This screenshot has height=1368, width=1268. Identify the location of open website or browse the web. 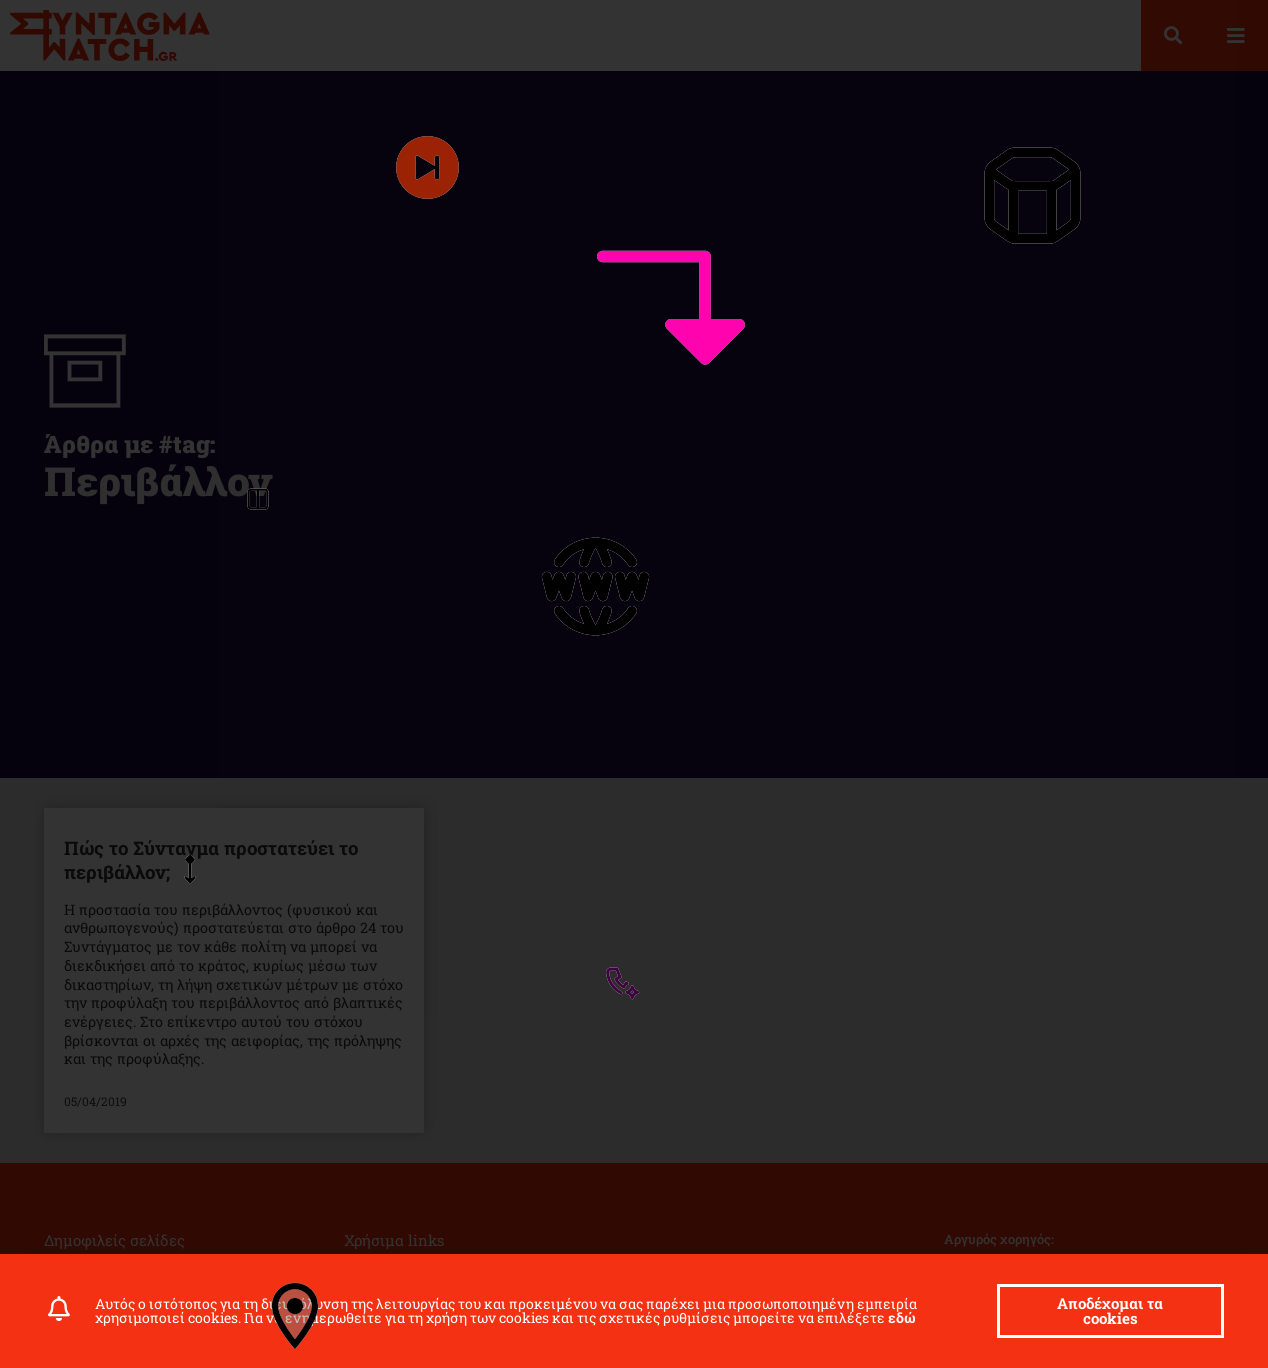
(595, 586).